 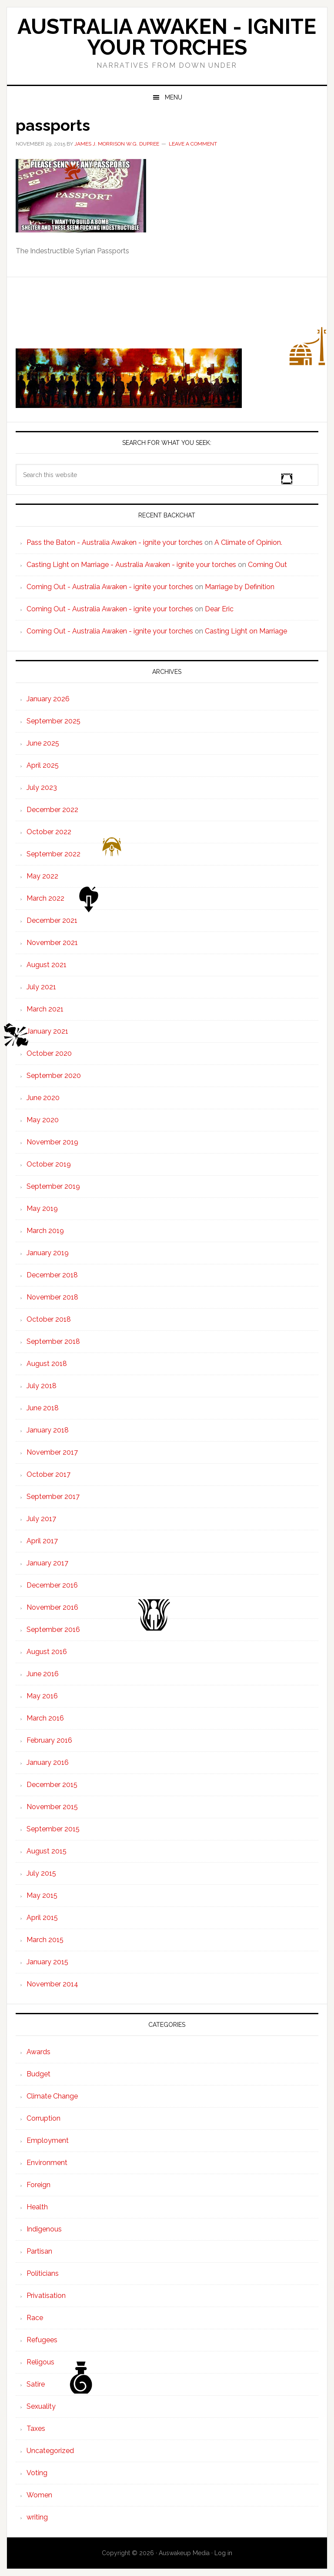 I want to click on indicates a spark or ignition action, so click(x=16, y=1035).